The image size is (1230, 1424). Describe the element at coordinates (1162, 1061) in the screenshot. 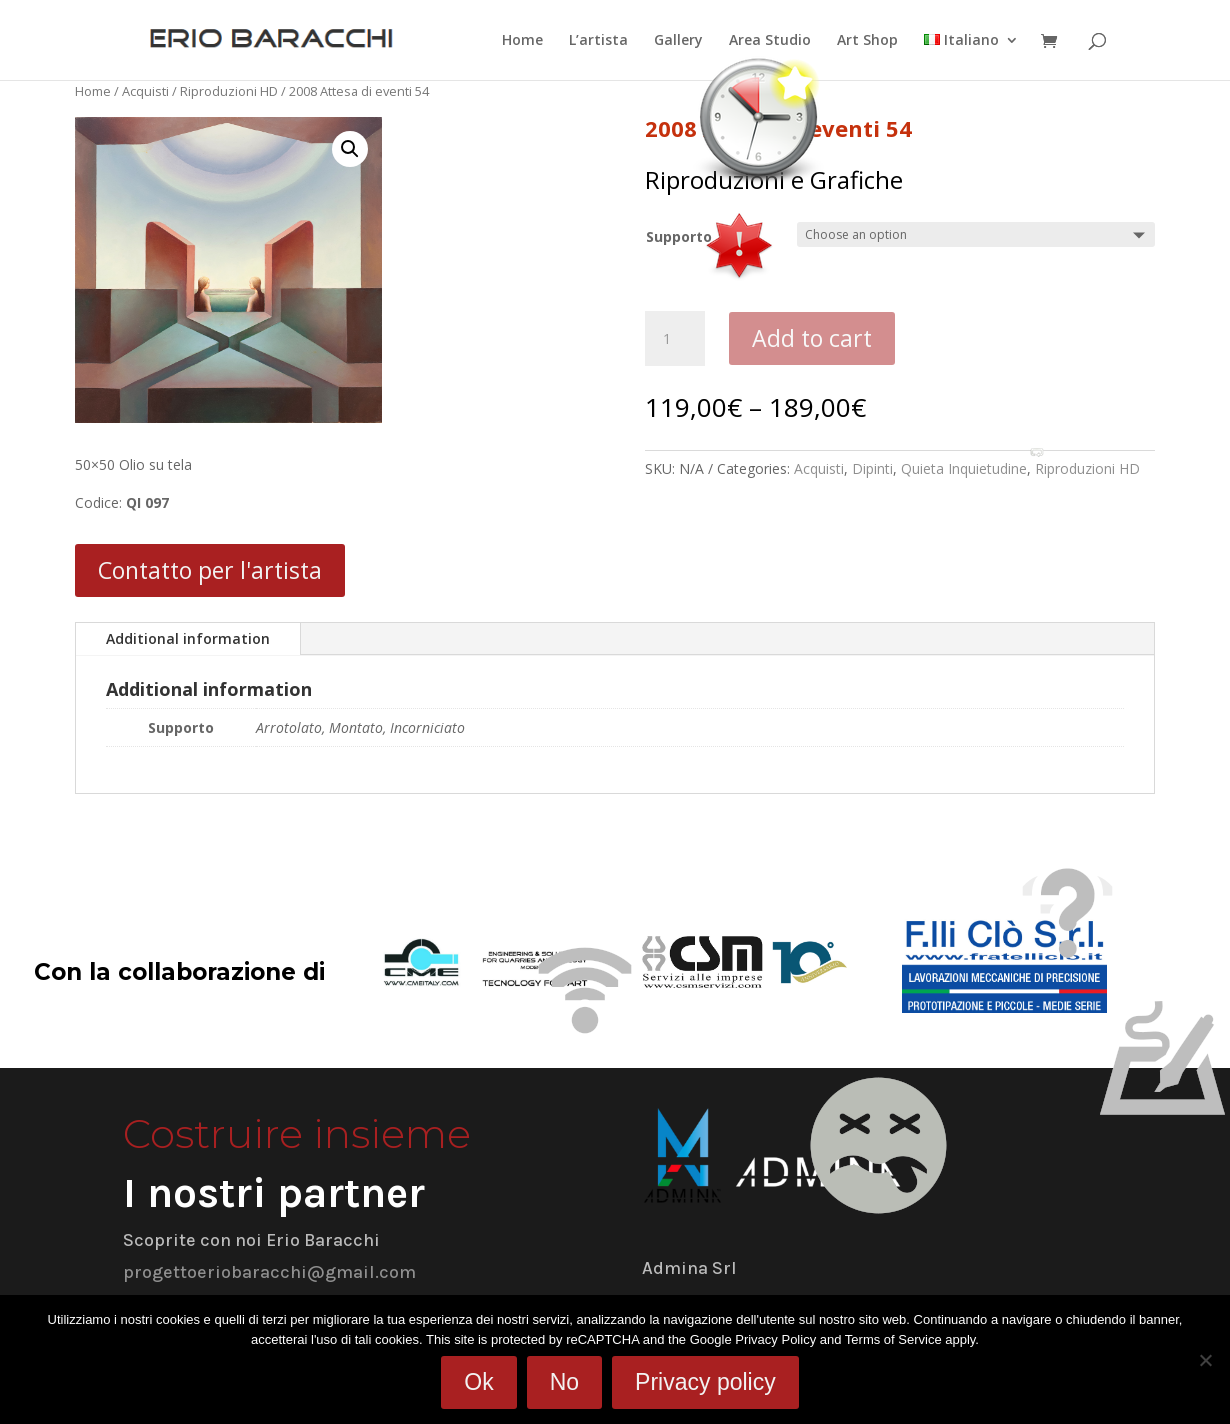

I see `connect a drawing tablet or stylus input device` at that location.